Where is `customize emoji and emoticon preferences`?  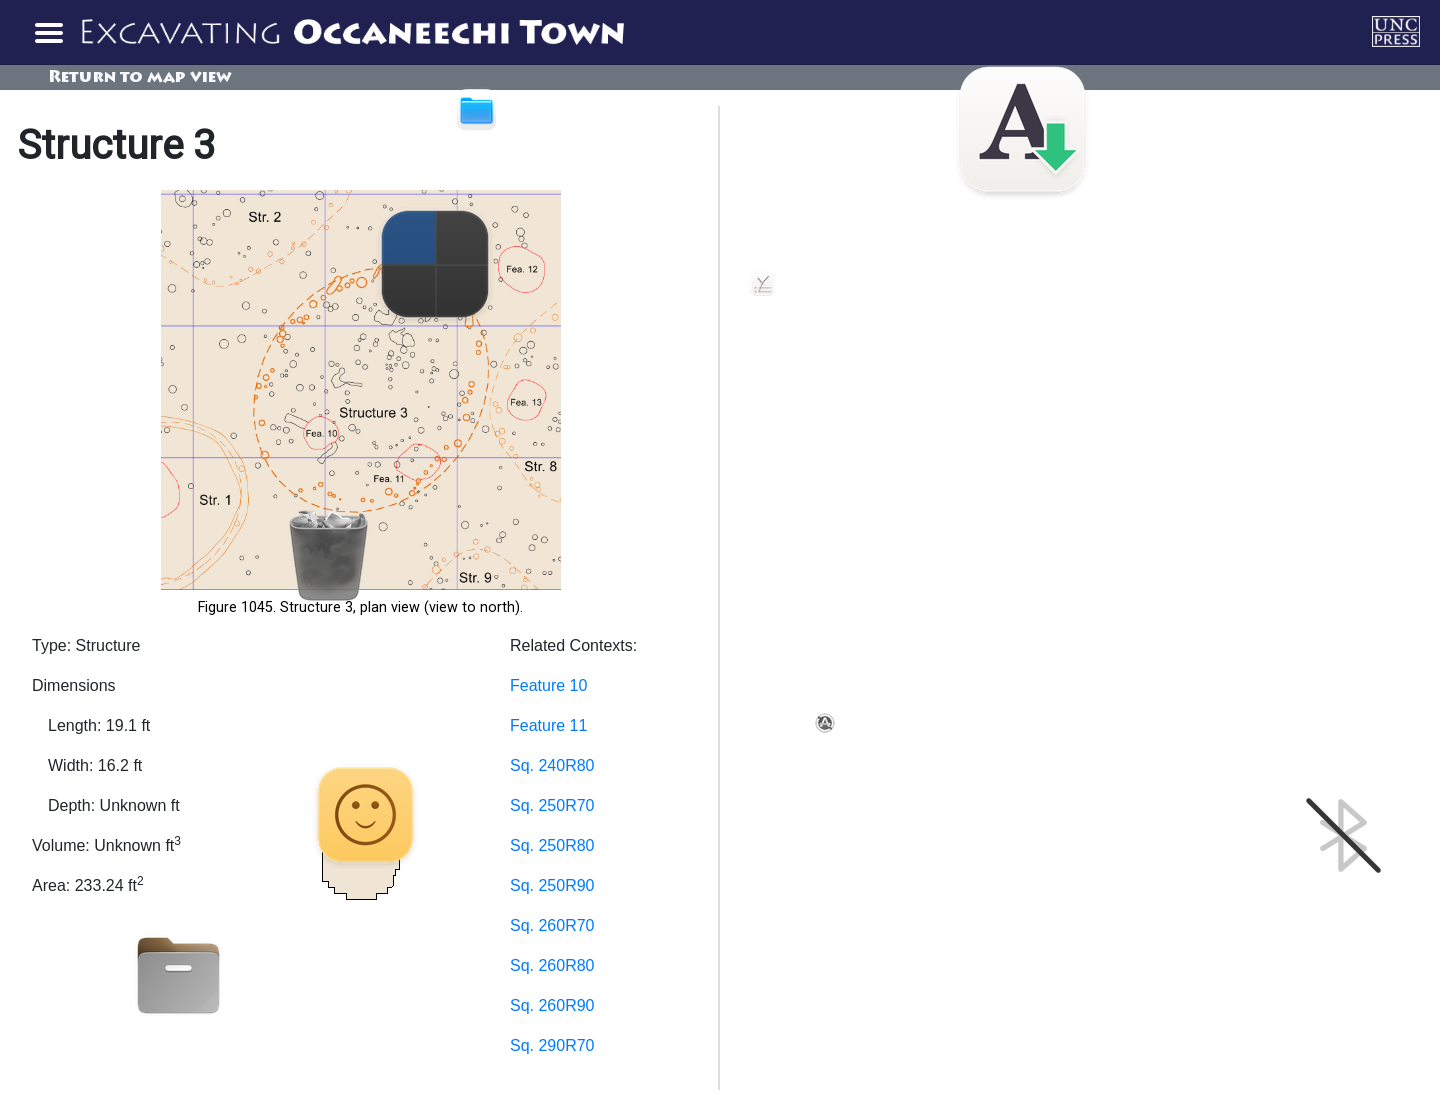
customize emoji and emoticon preferences is located at coordinates (365, 816).